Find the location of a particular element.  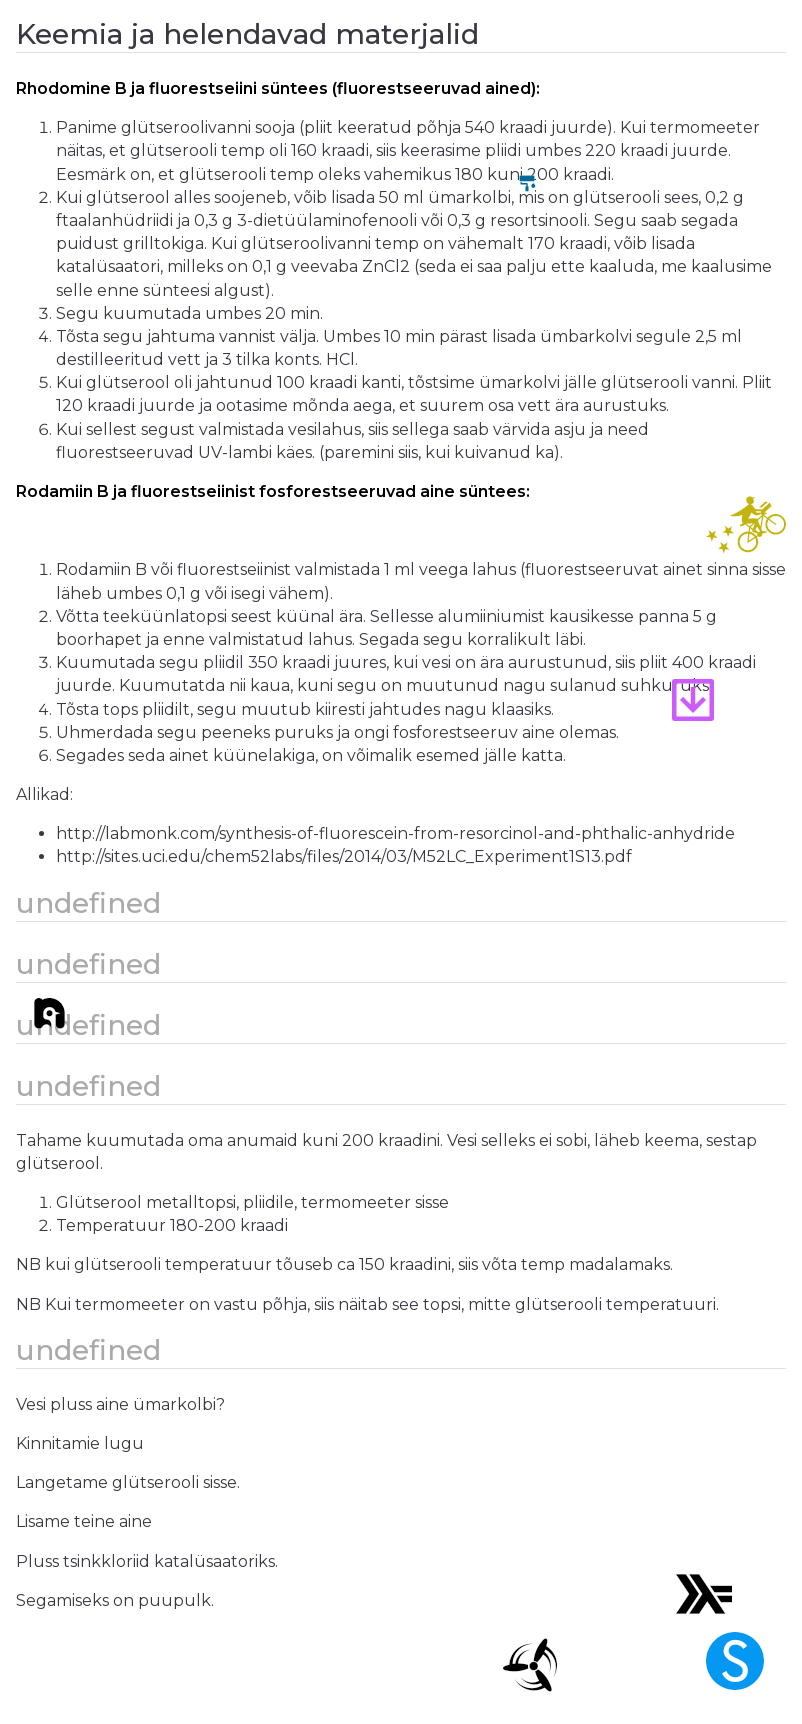

nobara linux distribution logo is located at coordinates (49, 1013).